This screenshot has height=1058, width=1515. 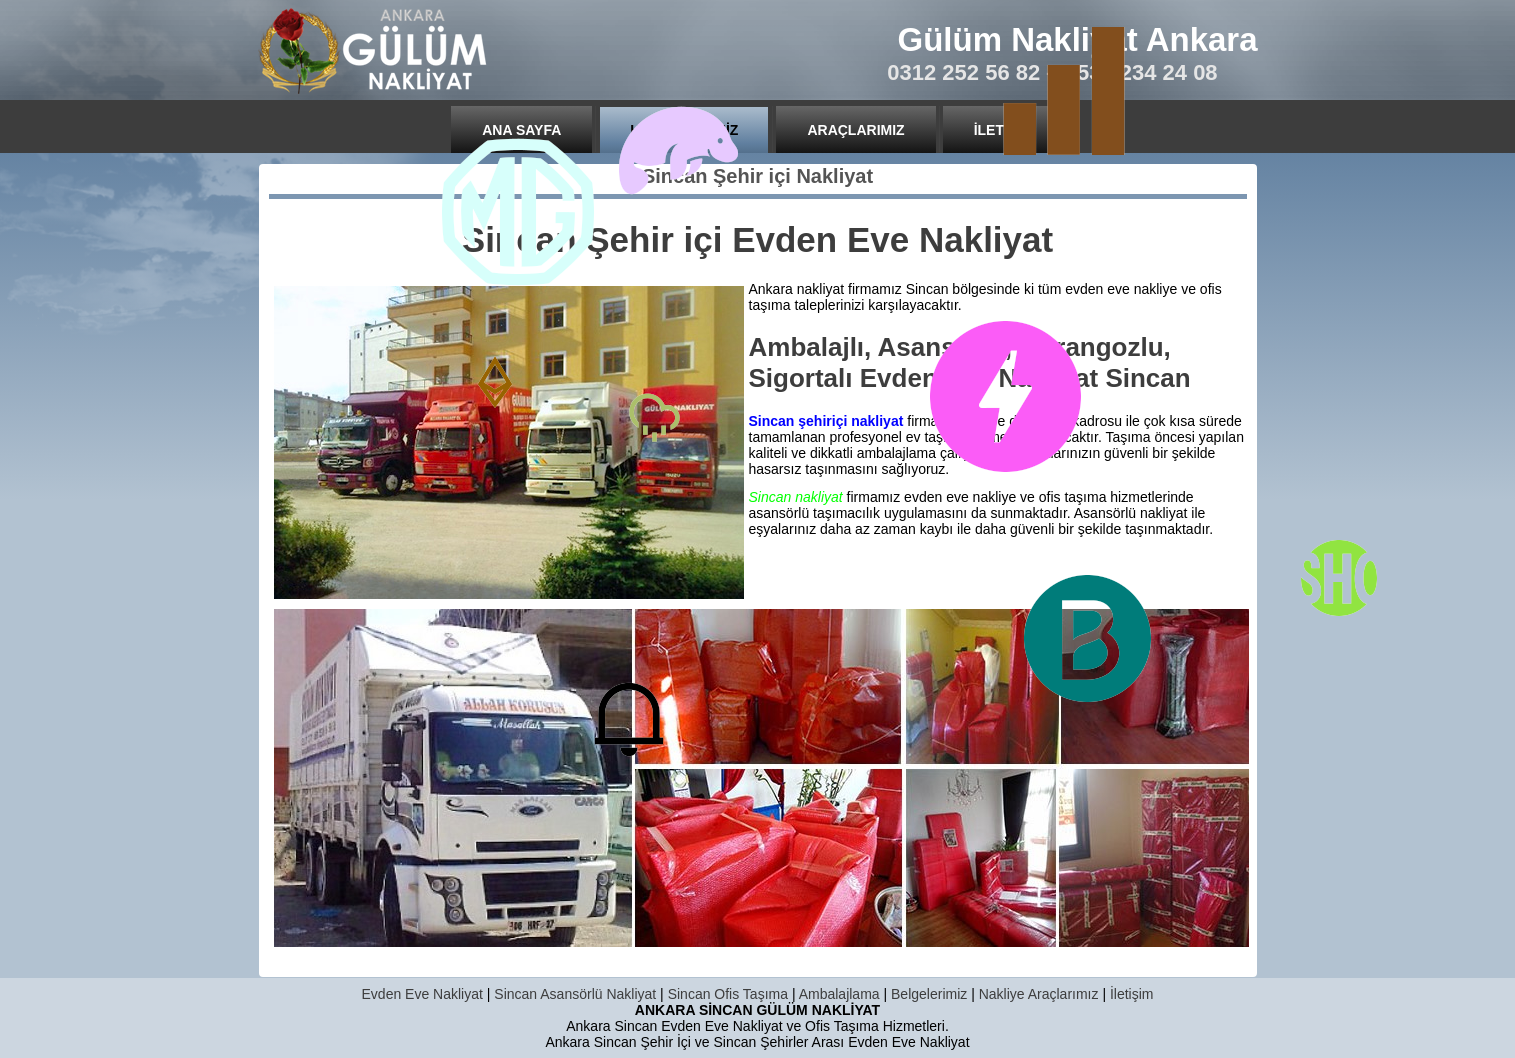 What do you see at coordinates (654, 416) in the screenshot?
I see `indicates rainy or showery weather conditions` at bounding box center [654, 416].